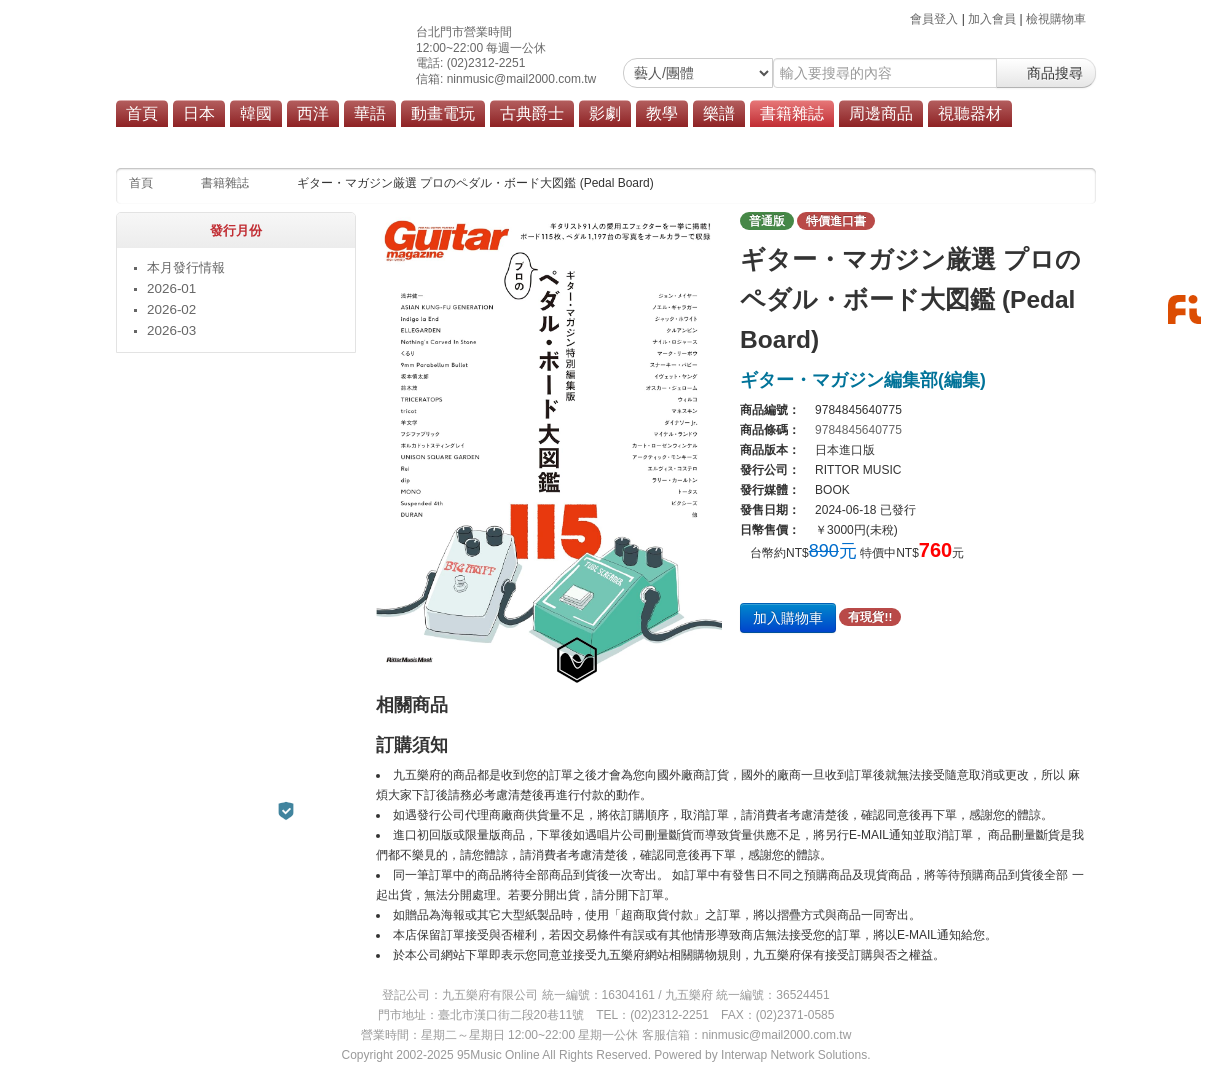 Image resolution: width=1212 pixels, height=1085 pixels. What do you see at coordinates (286, 811) in the screenshot?
I see `indicates verified security or protection status` at bounding box center [286, 811].